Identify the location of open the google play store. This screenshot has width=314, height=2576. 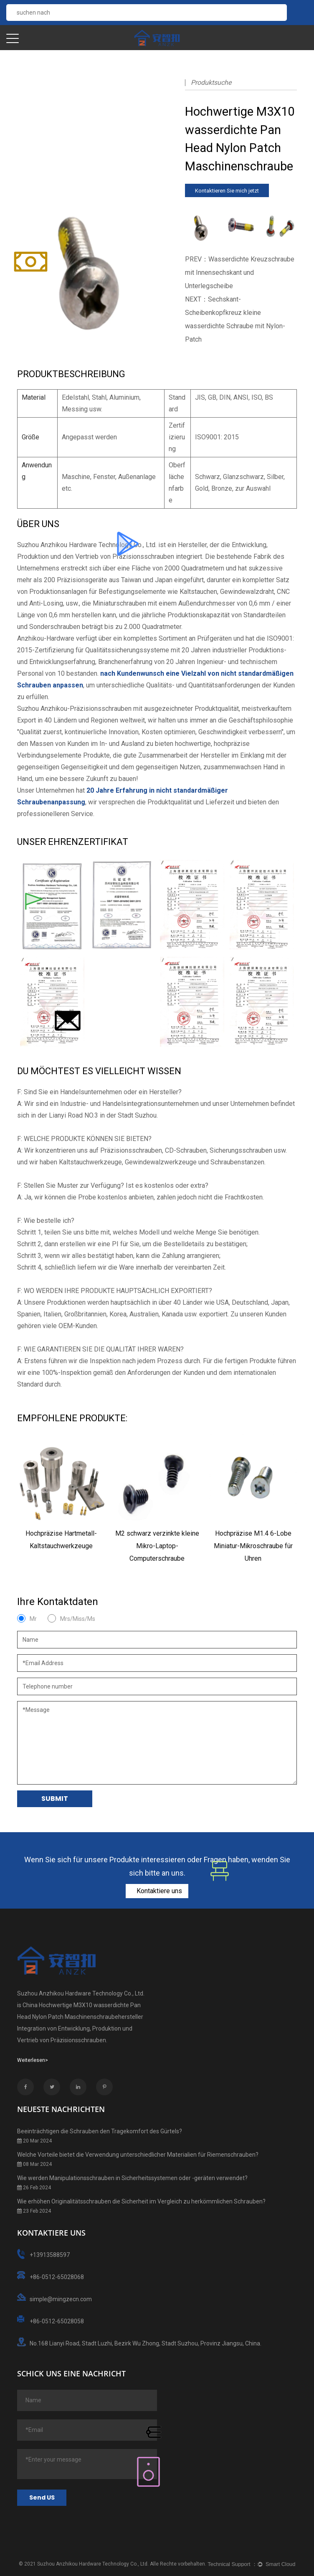
(126, 544).